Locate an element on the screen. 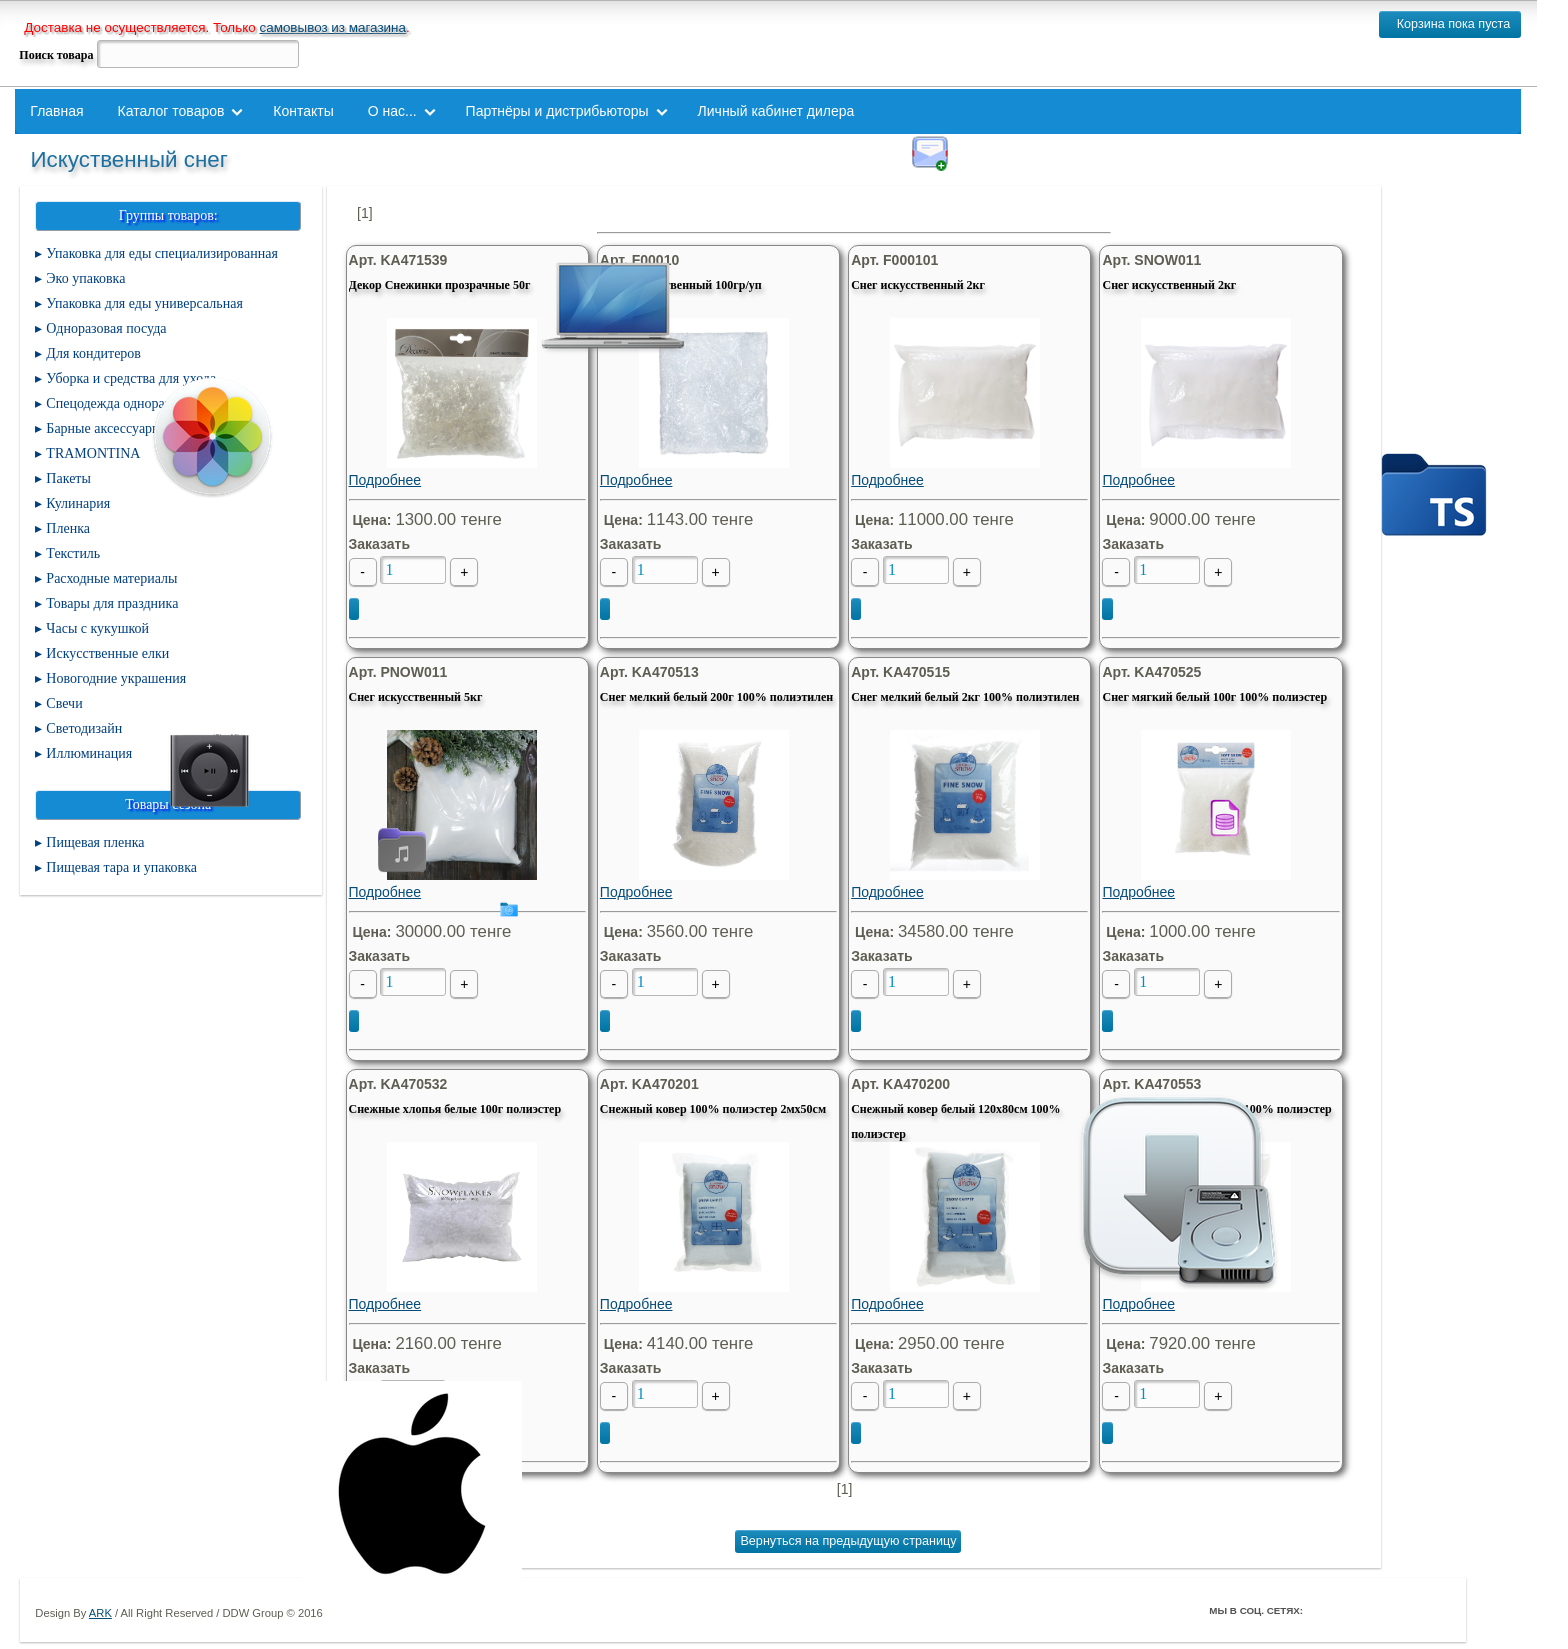  manage your connected iPod shuffle device is located at coordinates (209, 770).